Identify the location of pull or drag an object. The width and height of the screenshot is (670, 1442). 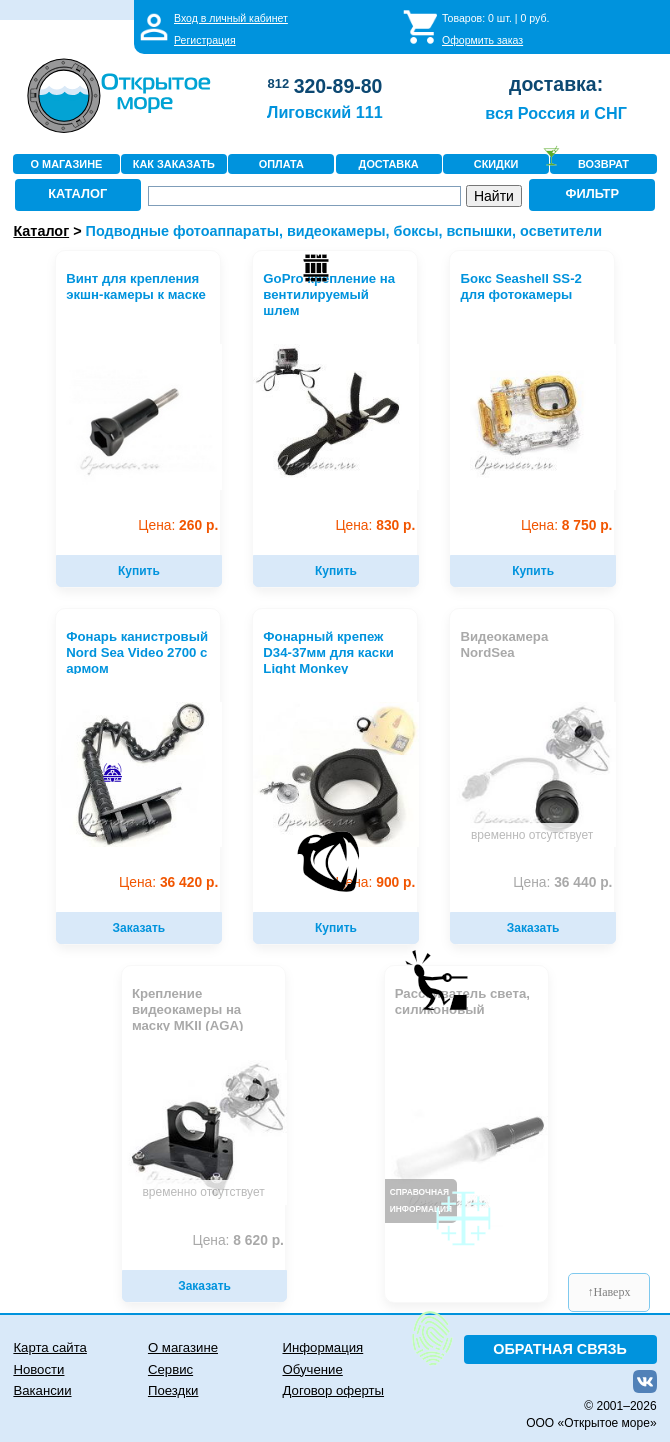
(437, 978).